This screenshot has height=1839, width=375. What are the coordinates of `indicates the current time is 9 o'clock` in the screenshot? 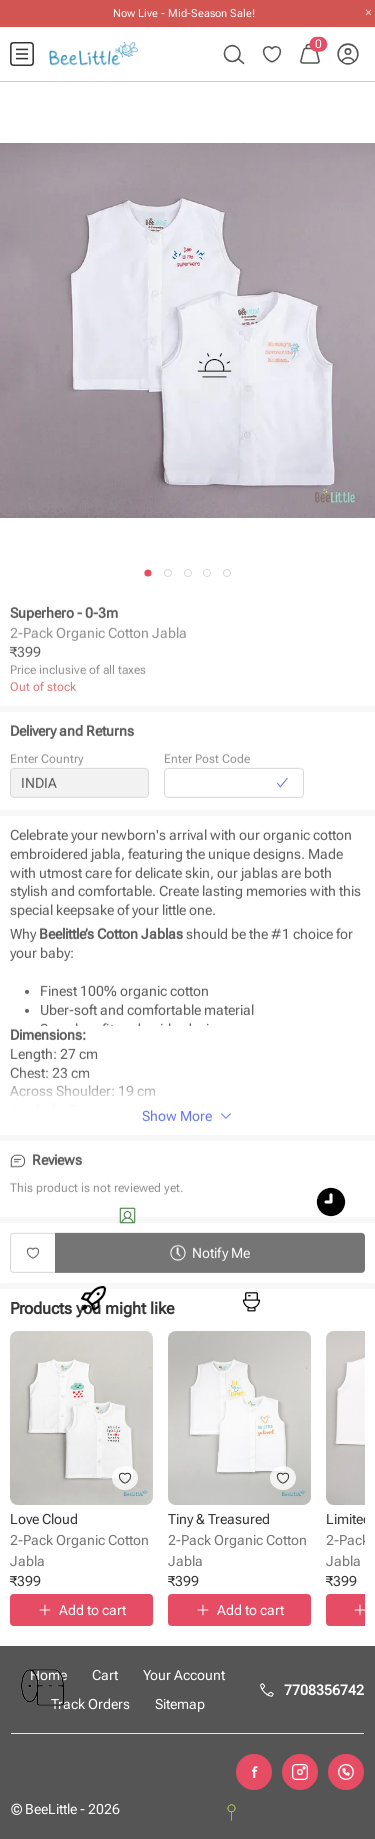 It's located at (331, 1202).